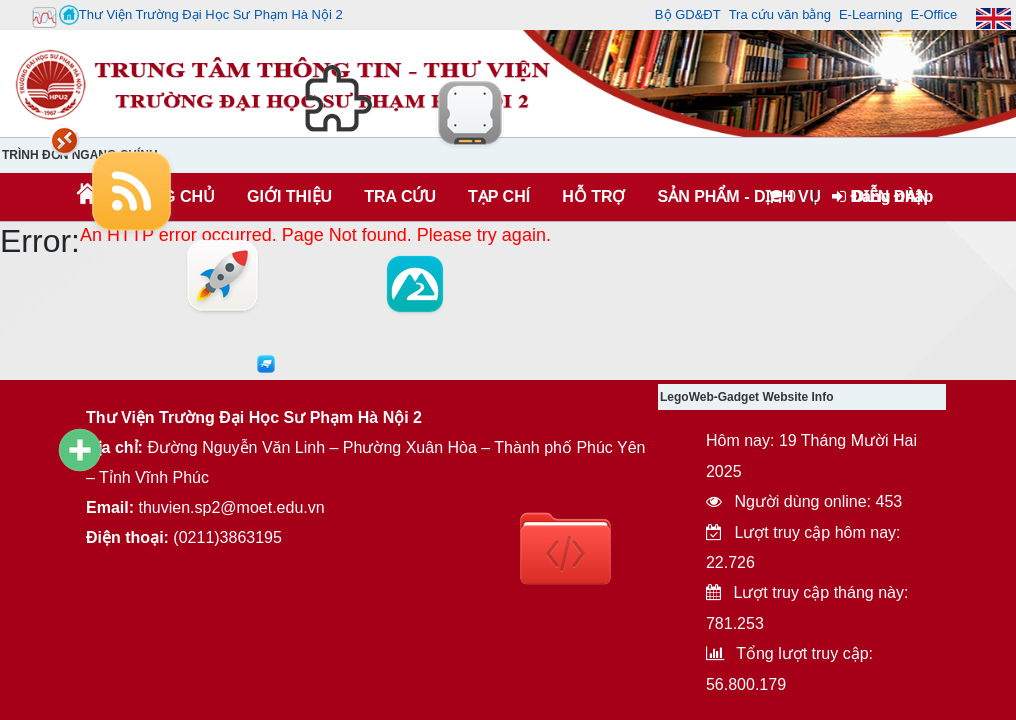  I want to click on open folder containing code or development files, so click(565, 548).